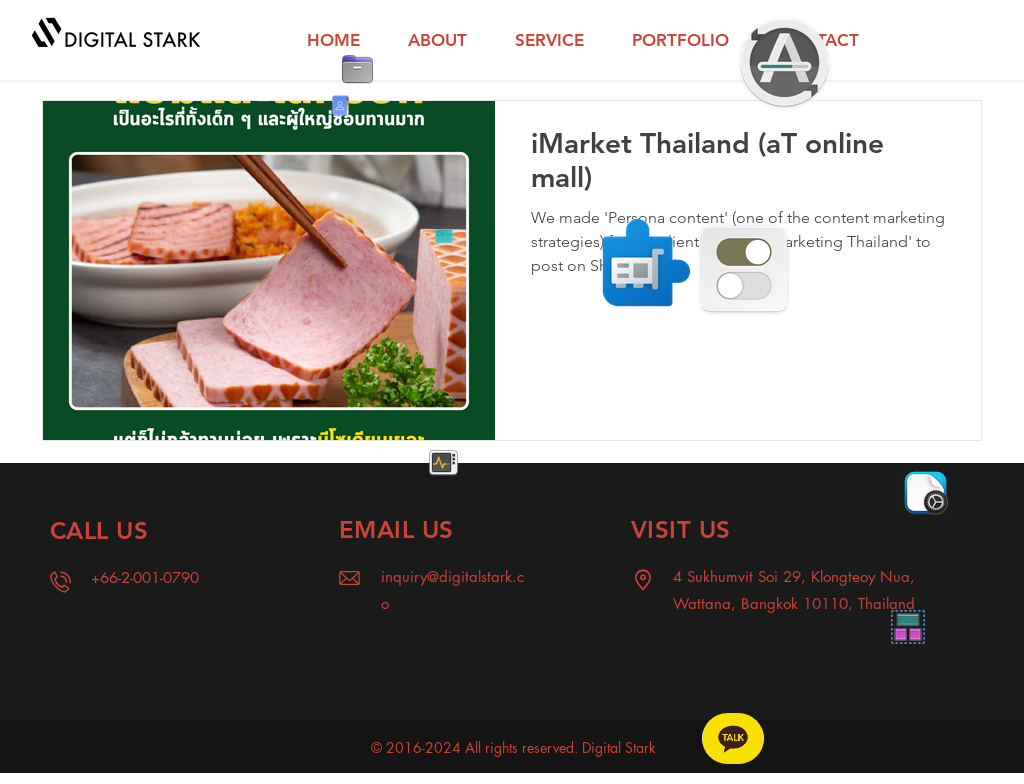 The width and height of the screenshot is (1024, 784). I want to click on open system monitor application, so click(443, 462).